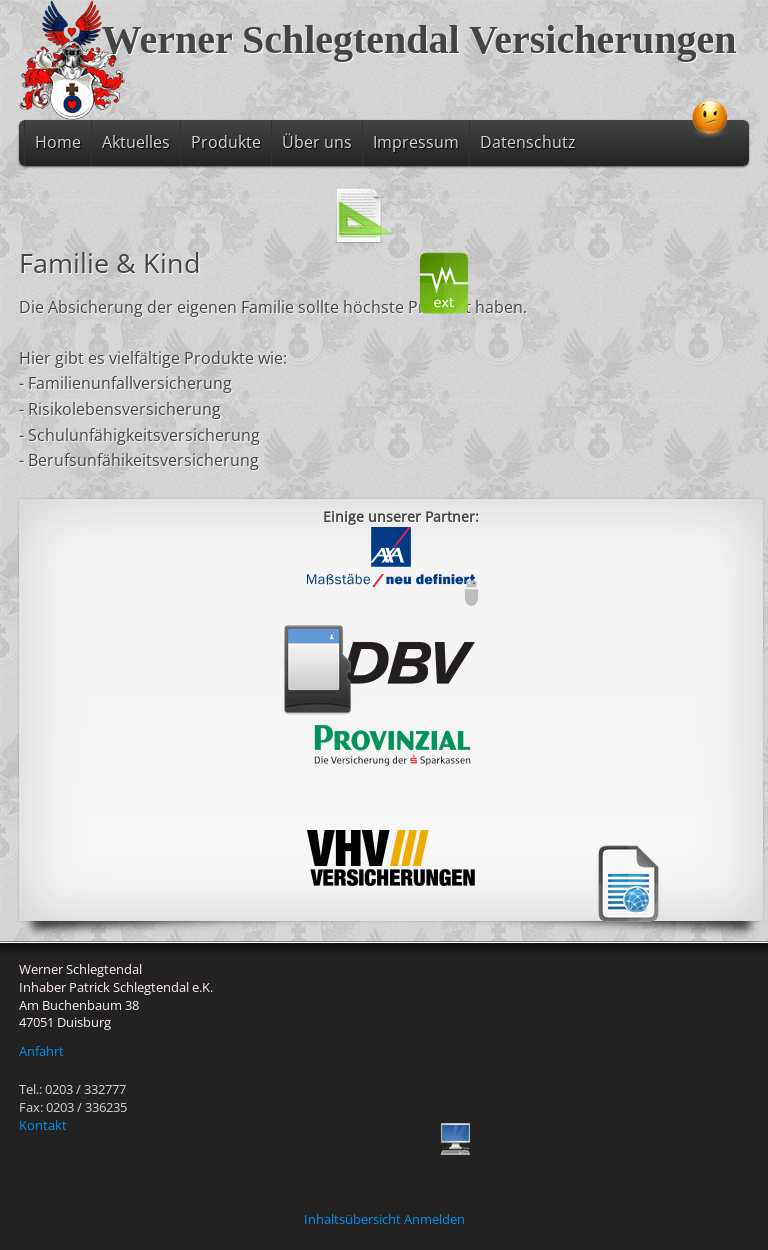 This screenshot has width=768, height=1250. Describe the element at coordinates (363, 215) in the screenshot. I see `configure page layout settings` at that location.